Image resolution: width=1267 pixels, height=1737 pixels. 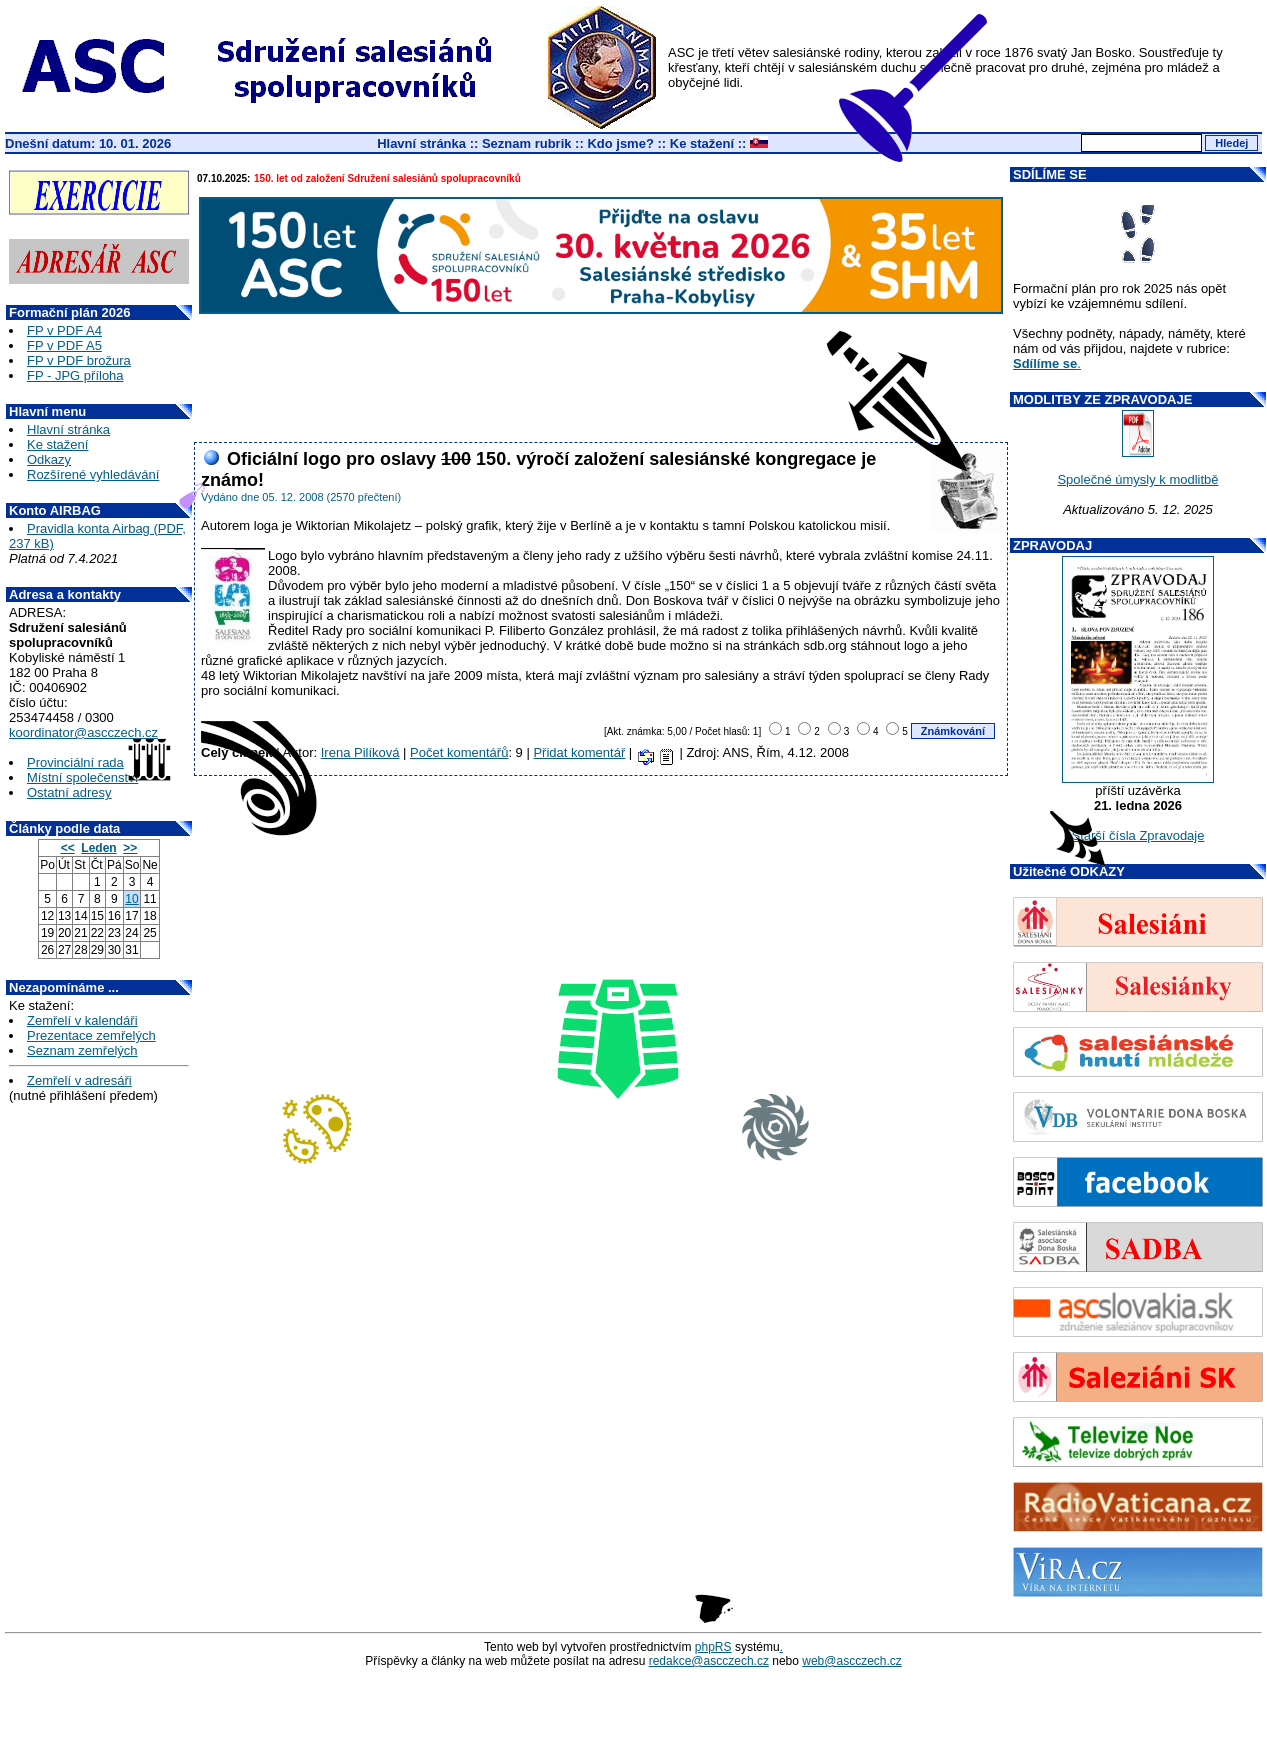 What do you see at coordinates (317, 1129) in the screenshot?
I see `view microorganisms or bacteria in a science game` at bounding box center [317, 1129].